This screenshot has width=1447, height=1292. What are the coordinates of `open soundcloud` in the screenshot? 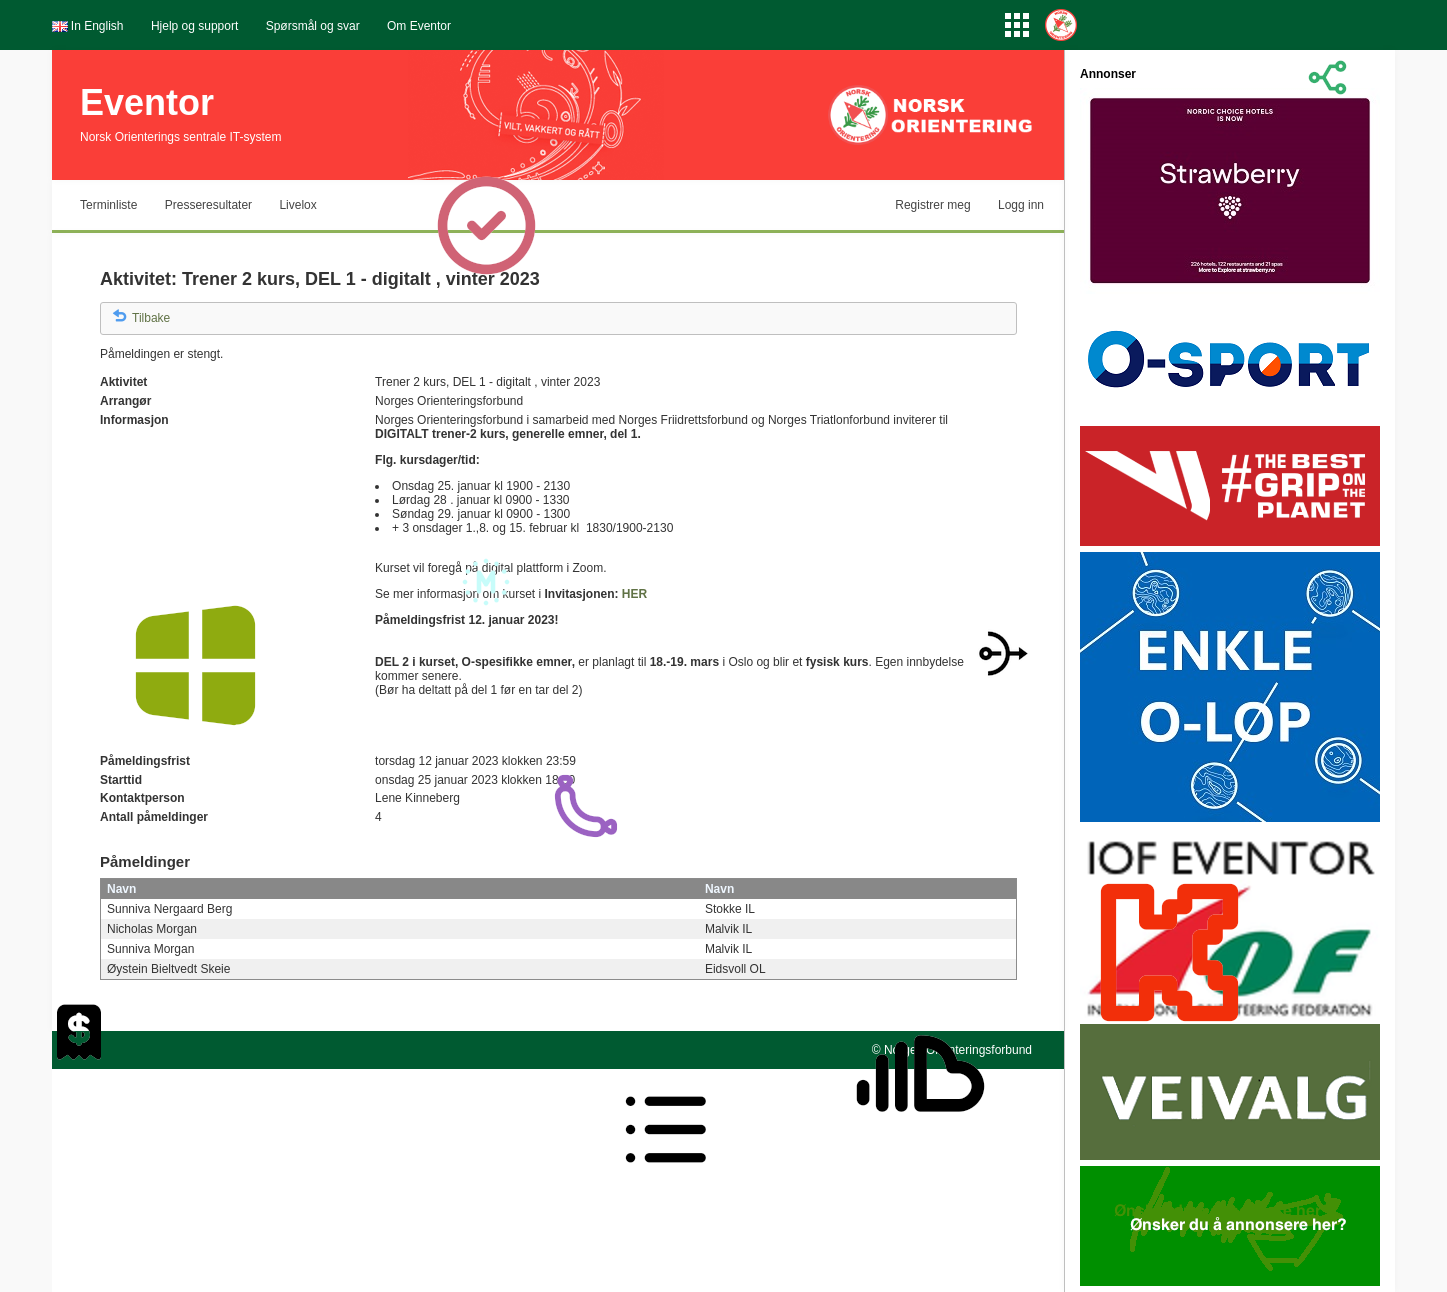 It's located at (920, 1073).